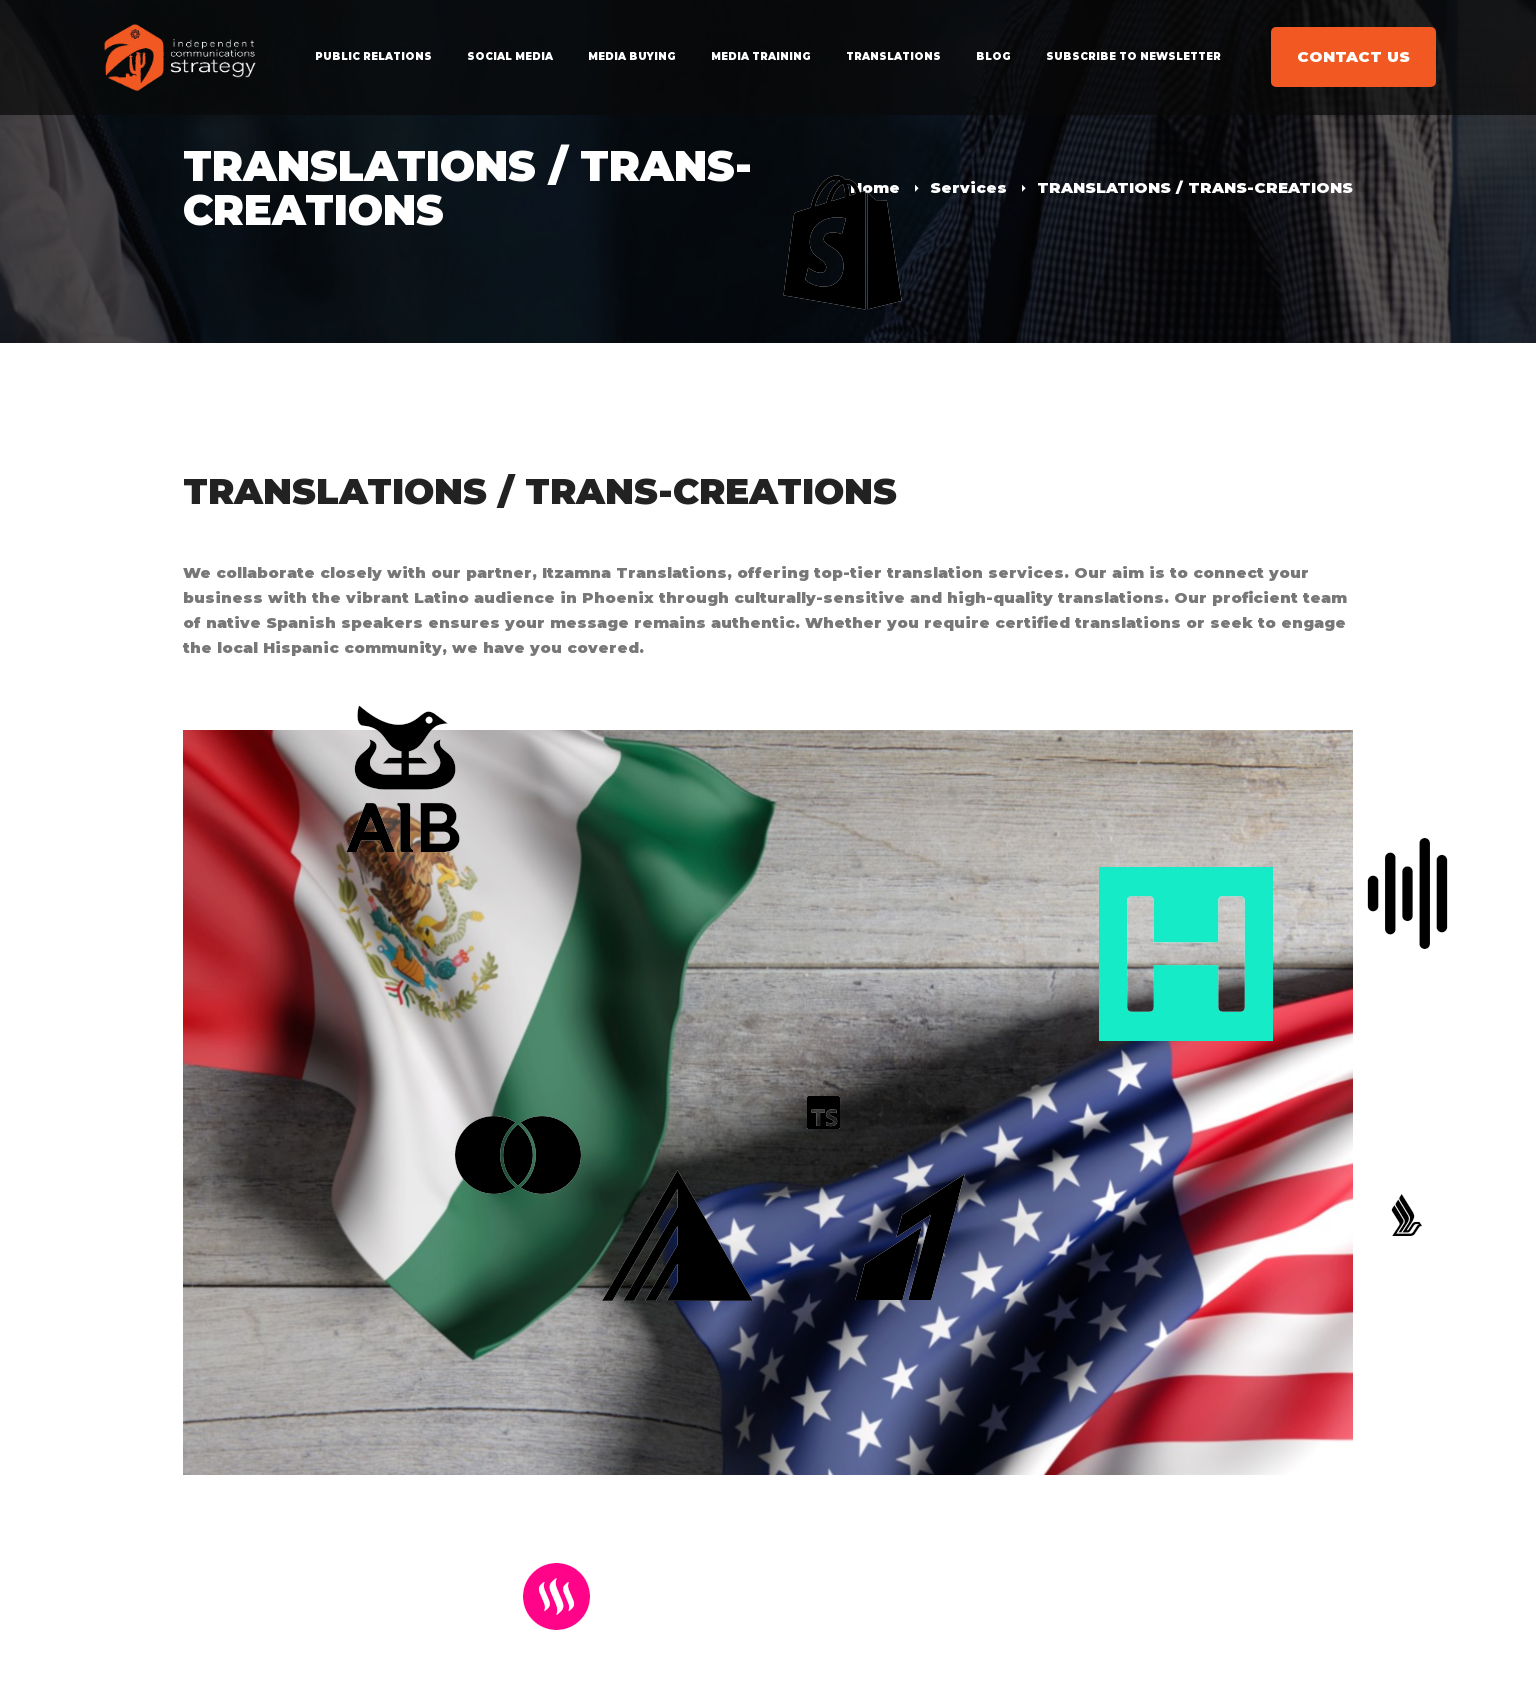 This screenshot has width=1536, height=1687. Describe the element at coordinates (842, 242) in the screenshot. I see `open shopify store management` at that location.